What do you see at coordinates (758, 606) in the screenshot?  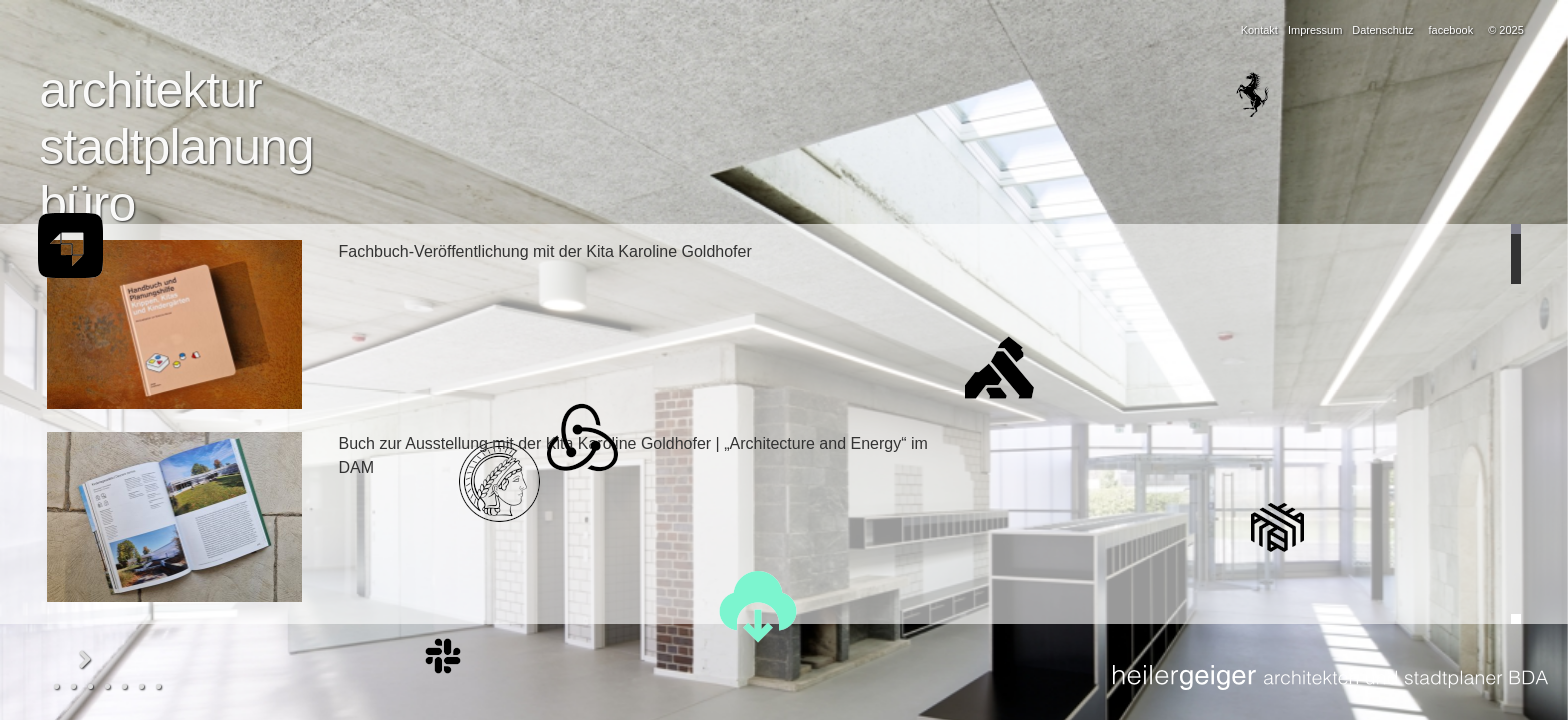 I see `download file from cloud storage` at bounding box center [758, 606].